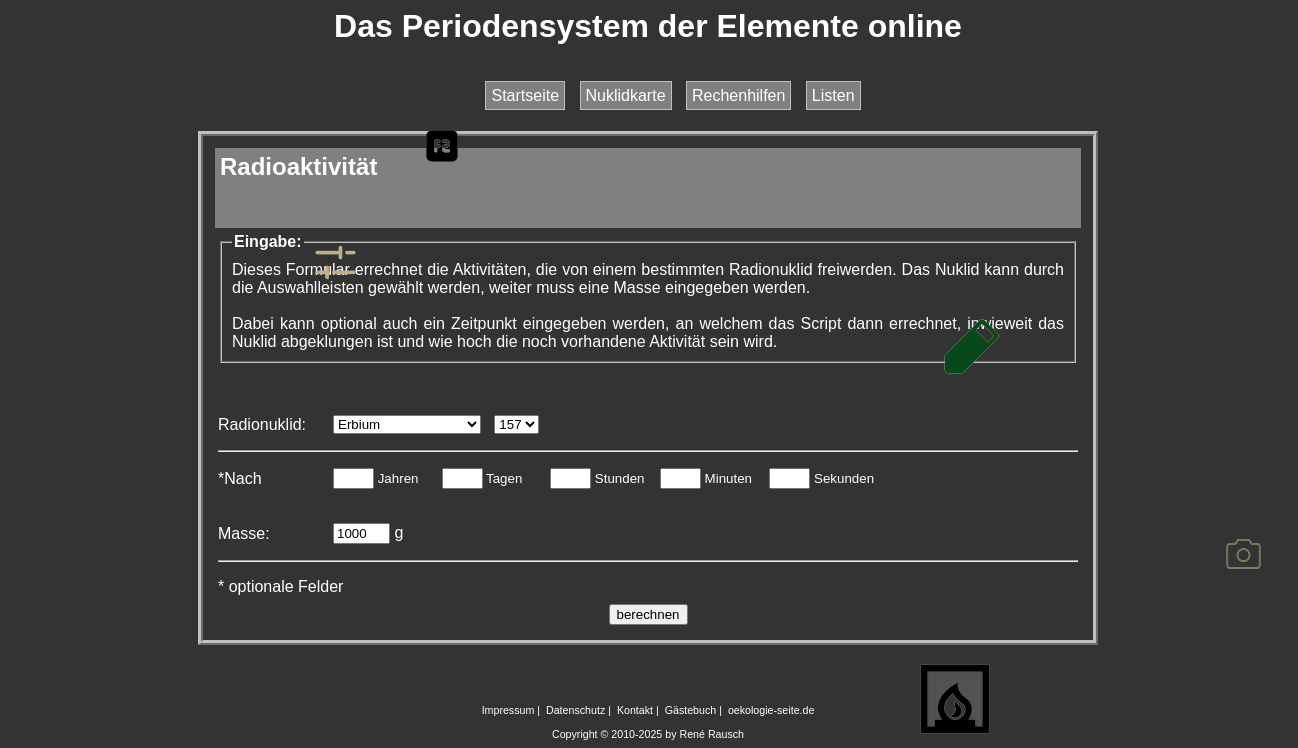 The width and height of the screenshot is (1298, 748). What do you see at coordinates (970, 347) in the screenshot?
I see `edit content or text` at bounding box center [970, 347].